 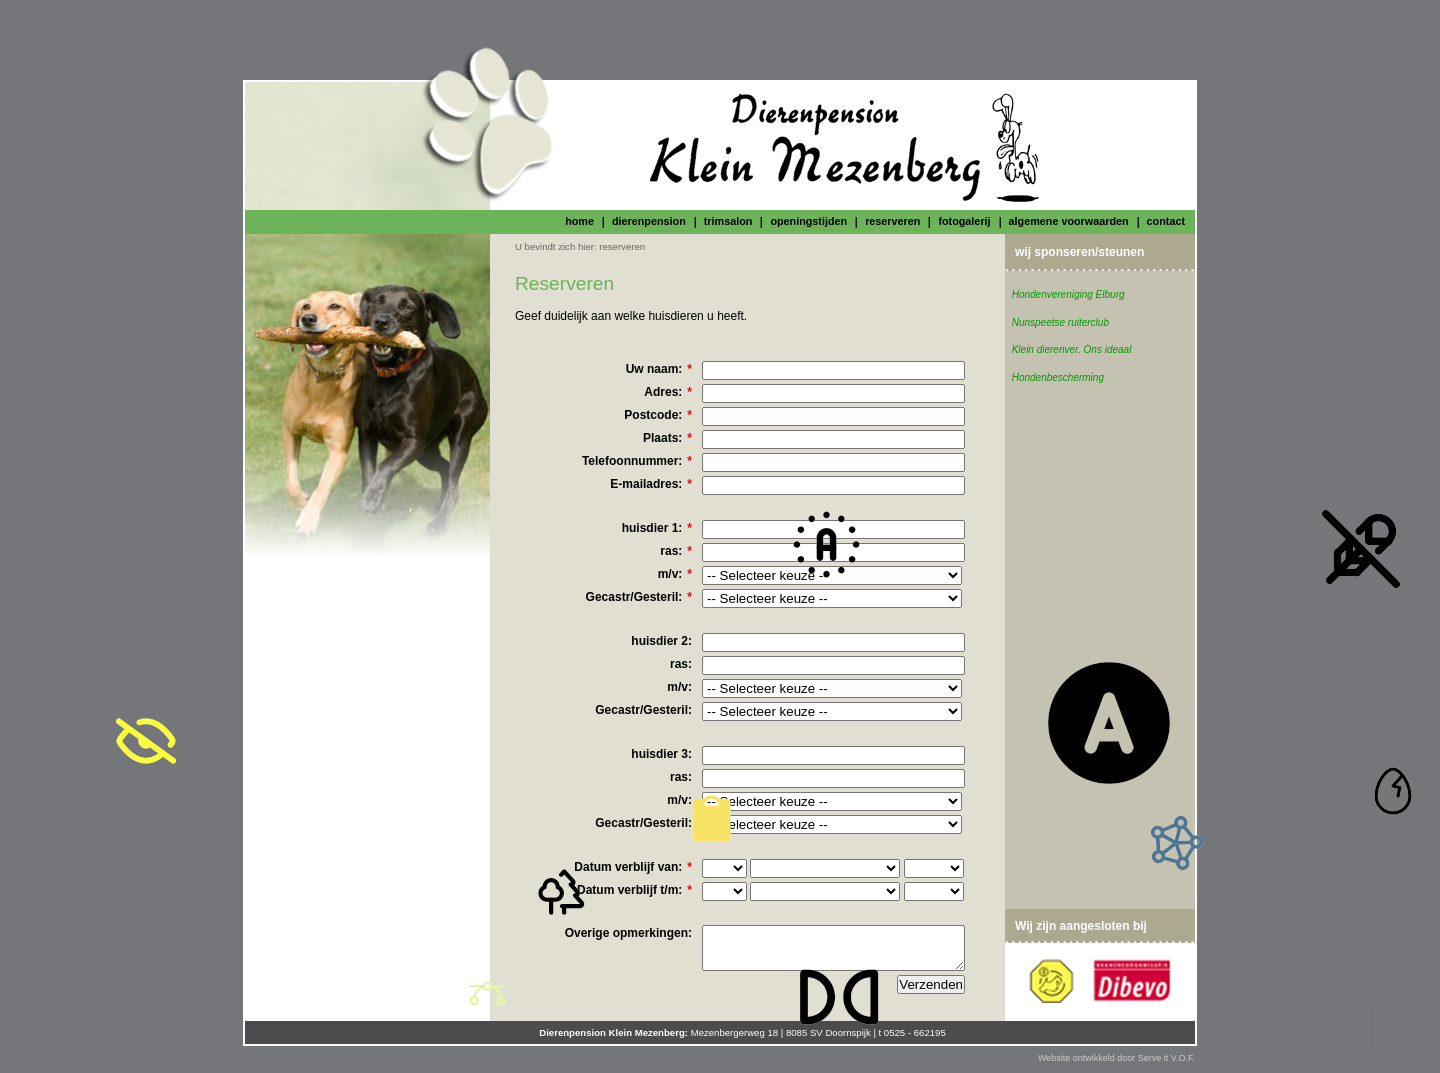 What do you see at coordinates (1176, 843) in the screenshot?
I see `connect to the fediverse network` at bounding box center [1176, 843].